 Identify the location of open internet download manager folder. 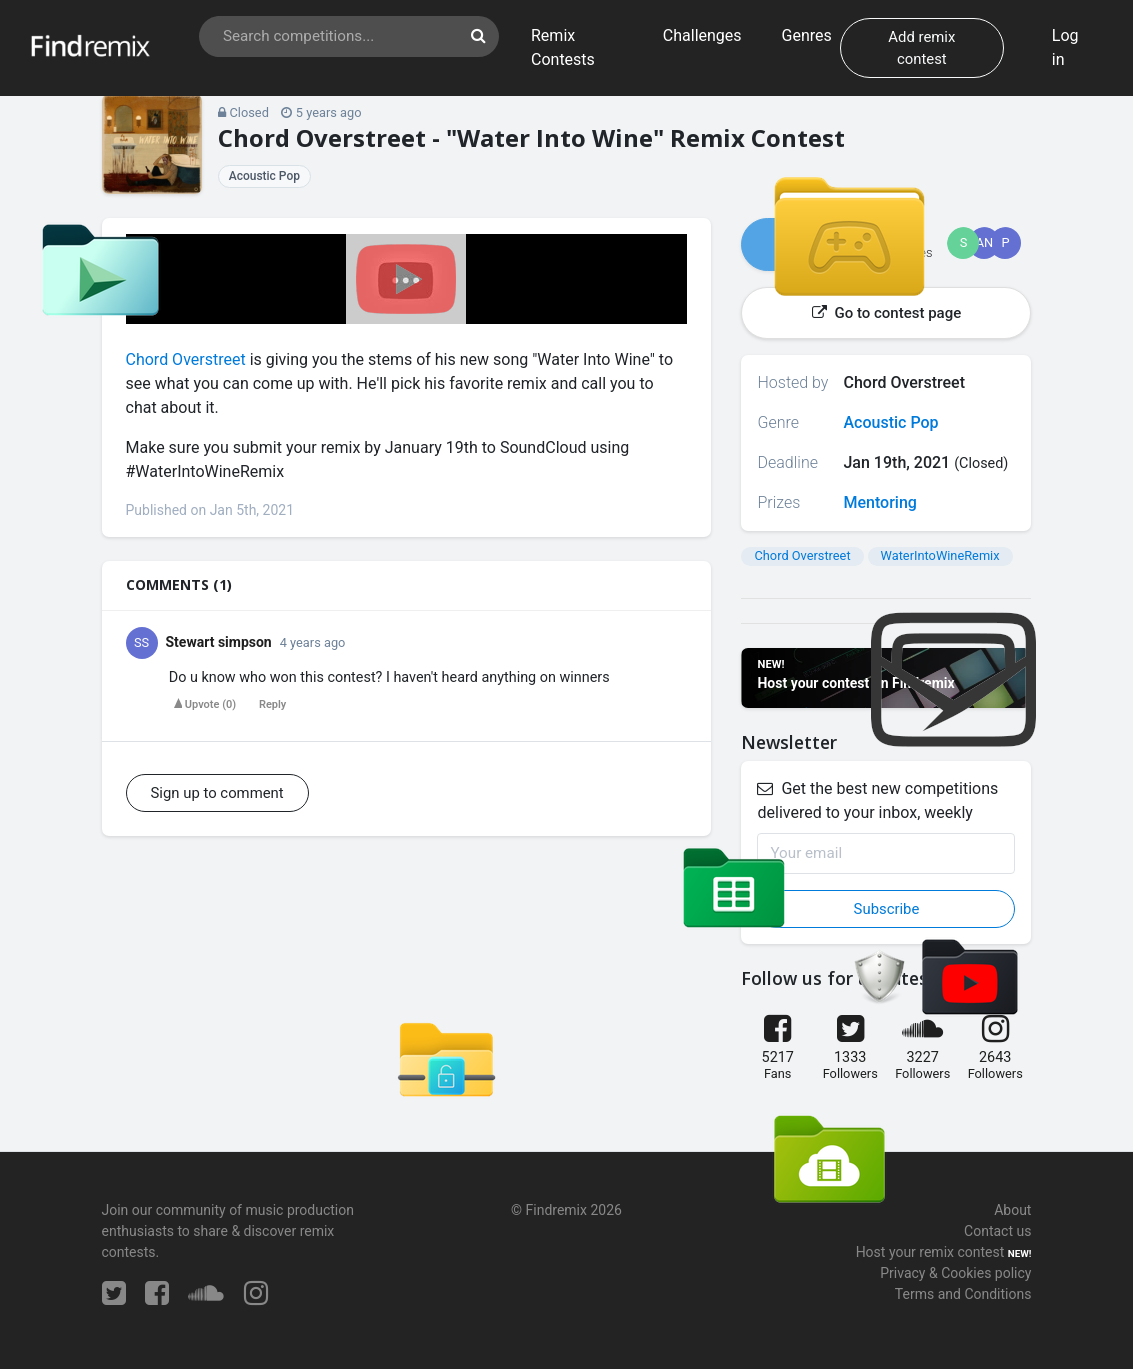
(100, 273).